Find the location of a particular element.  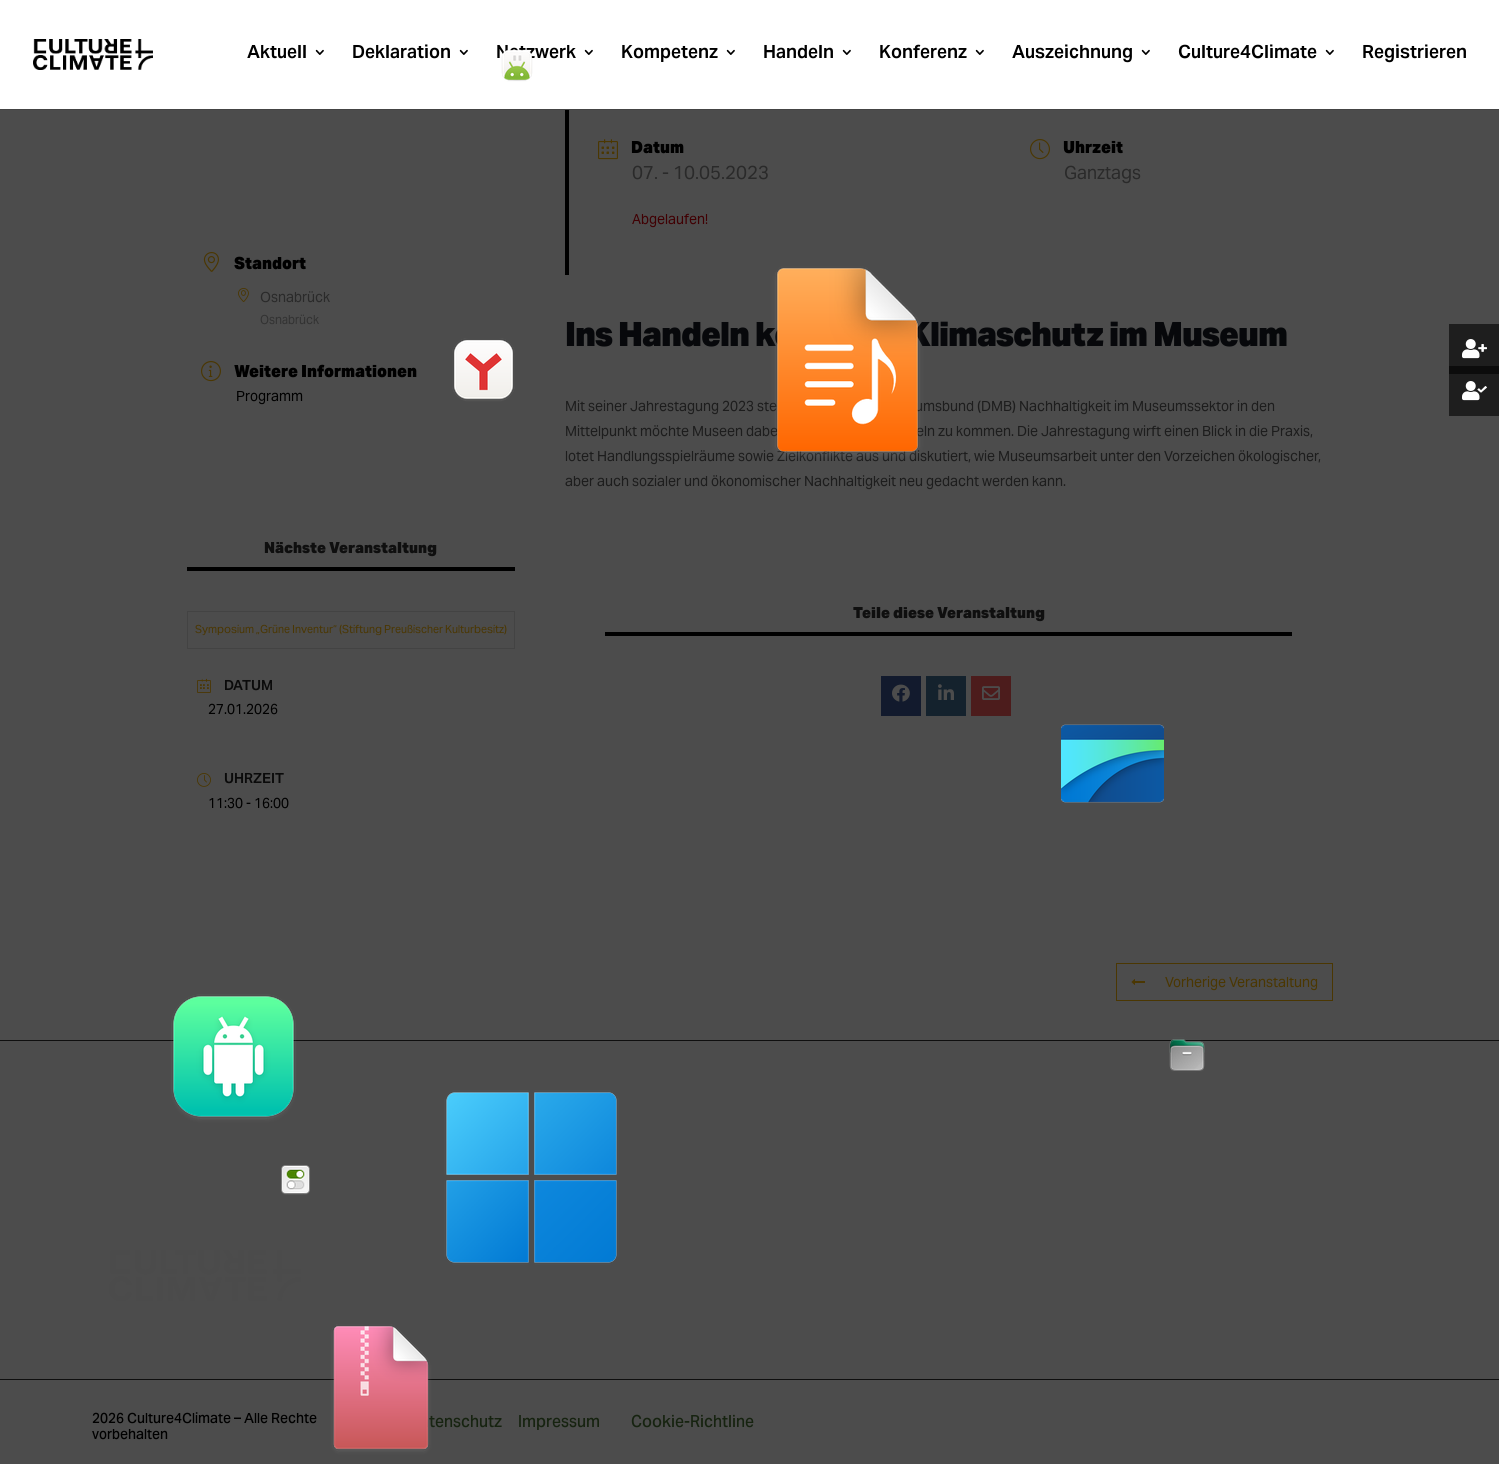

open android file transfer app is located at coordinates (517, 65).